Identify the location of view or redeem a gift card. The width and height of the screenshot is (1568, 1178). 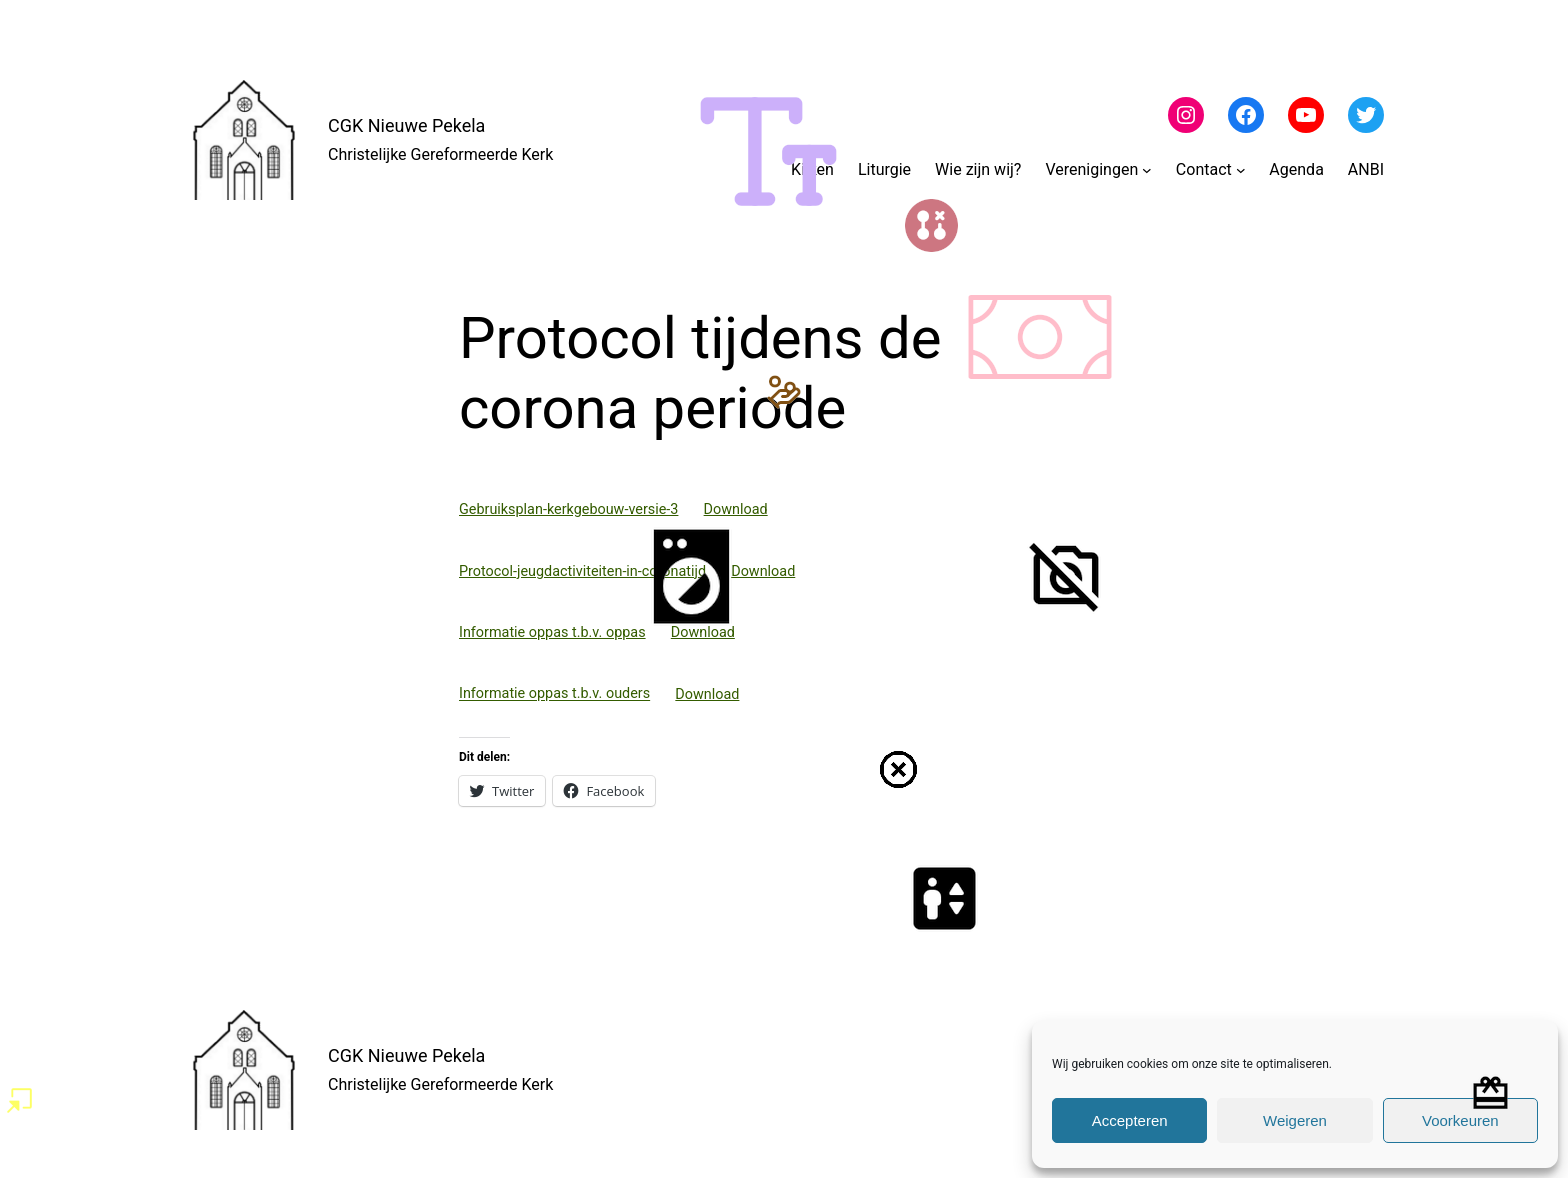
(1490, 1093).